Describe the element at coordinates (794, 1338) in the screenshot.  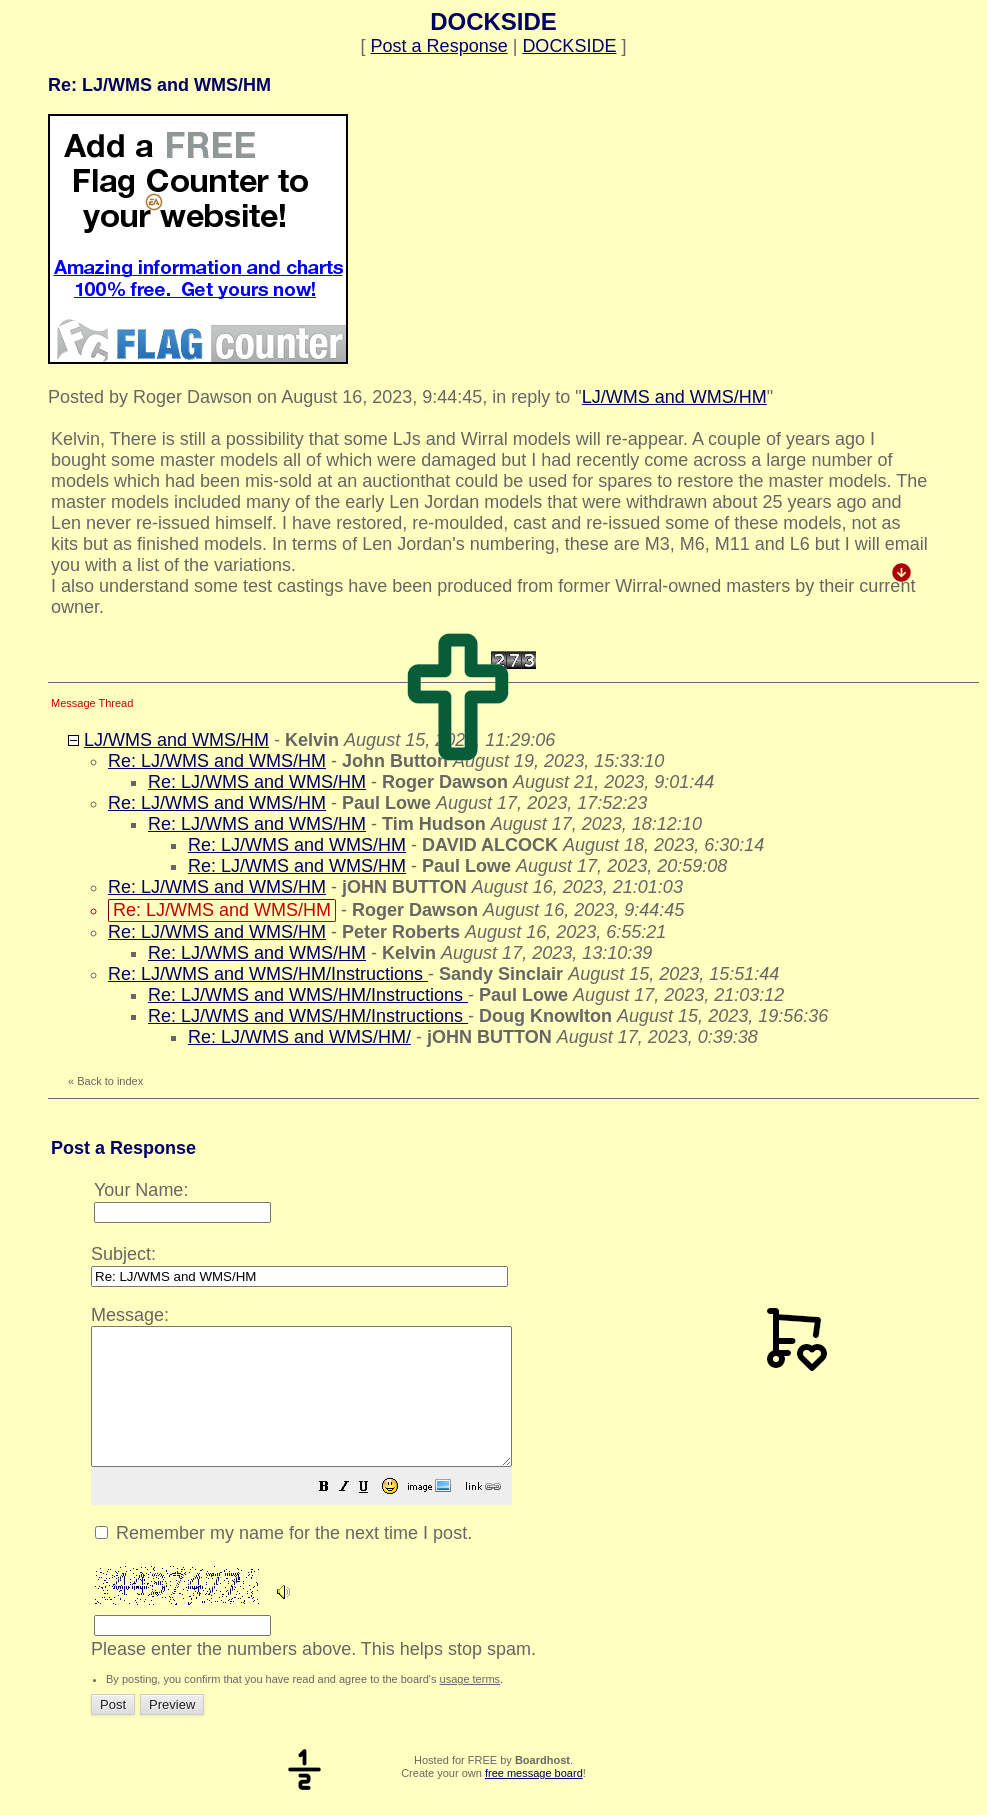
I see `view your wishlist or saved items` at that location.